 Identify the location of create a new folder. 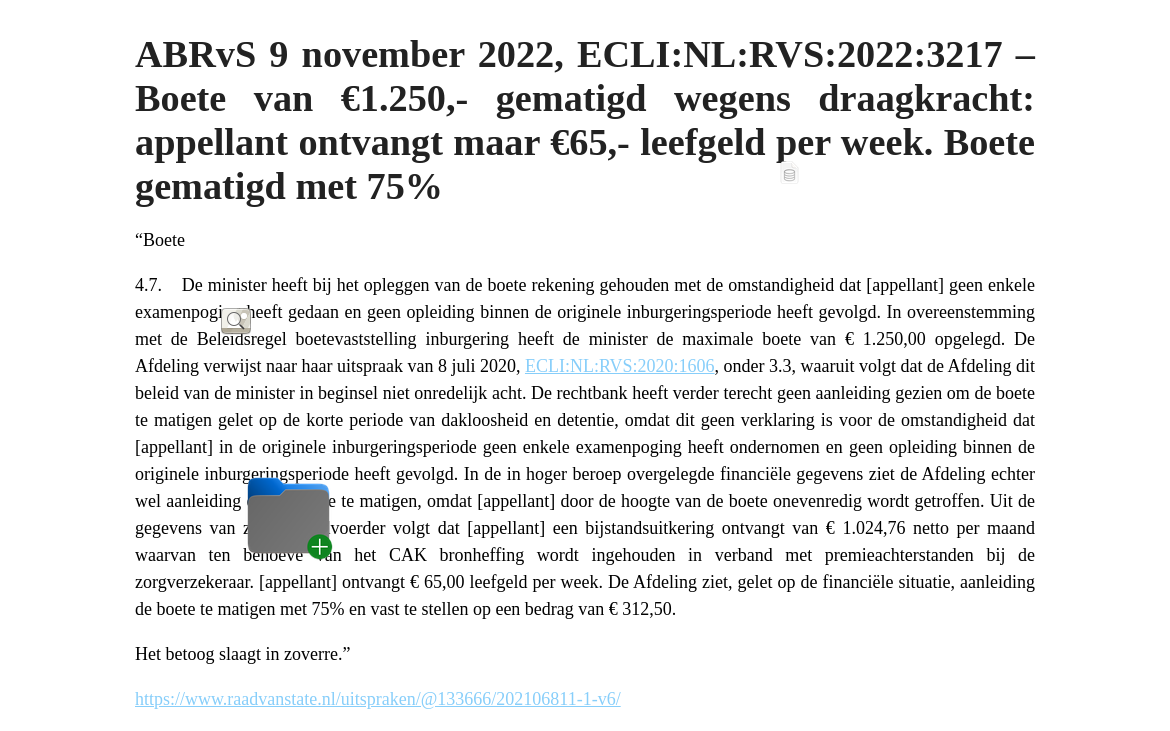
(288, 515).